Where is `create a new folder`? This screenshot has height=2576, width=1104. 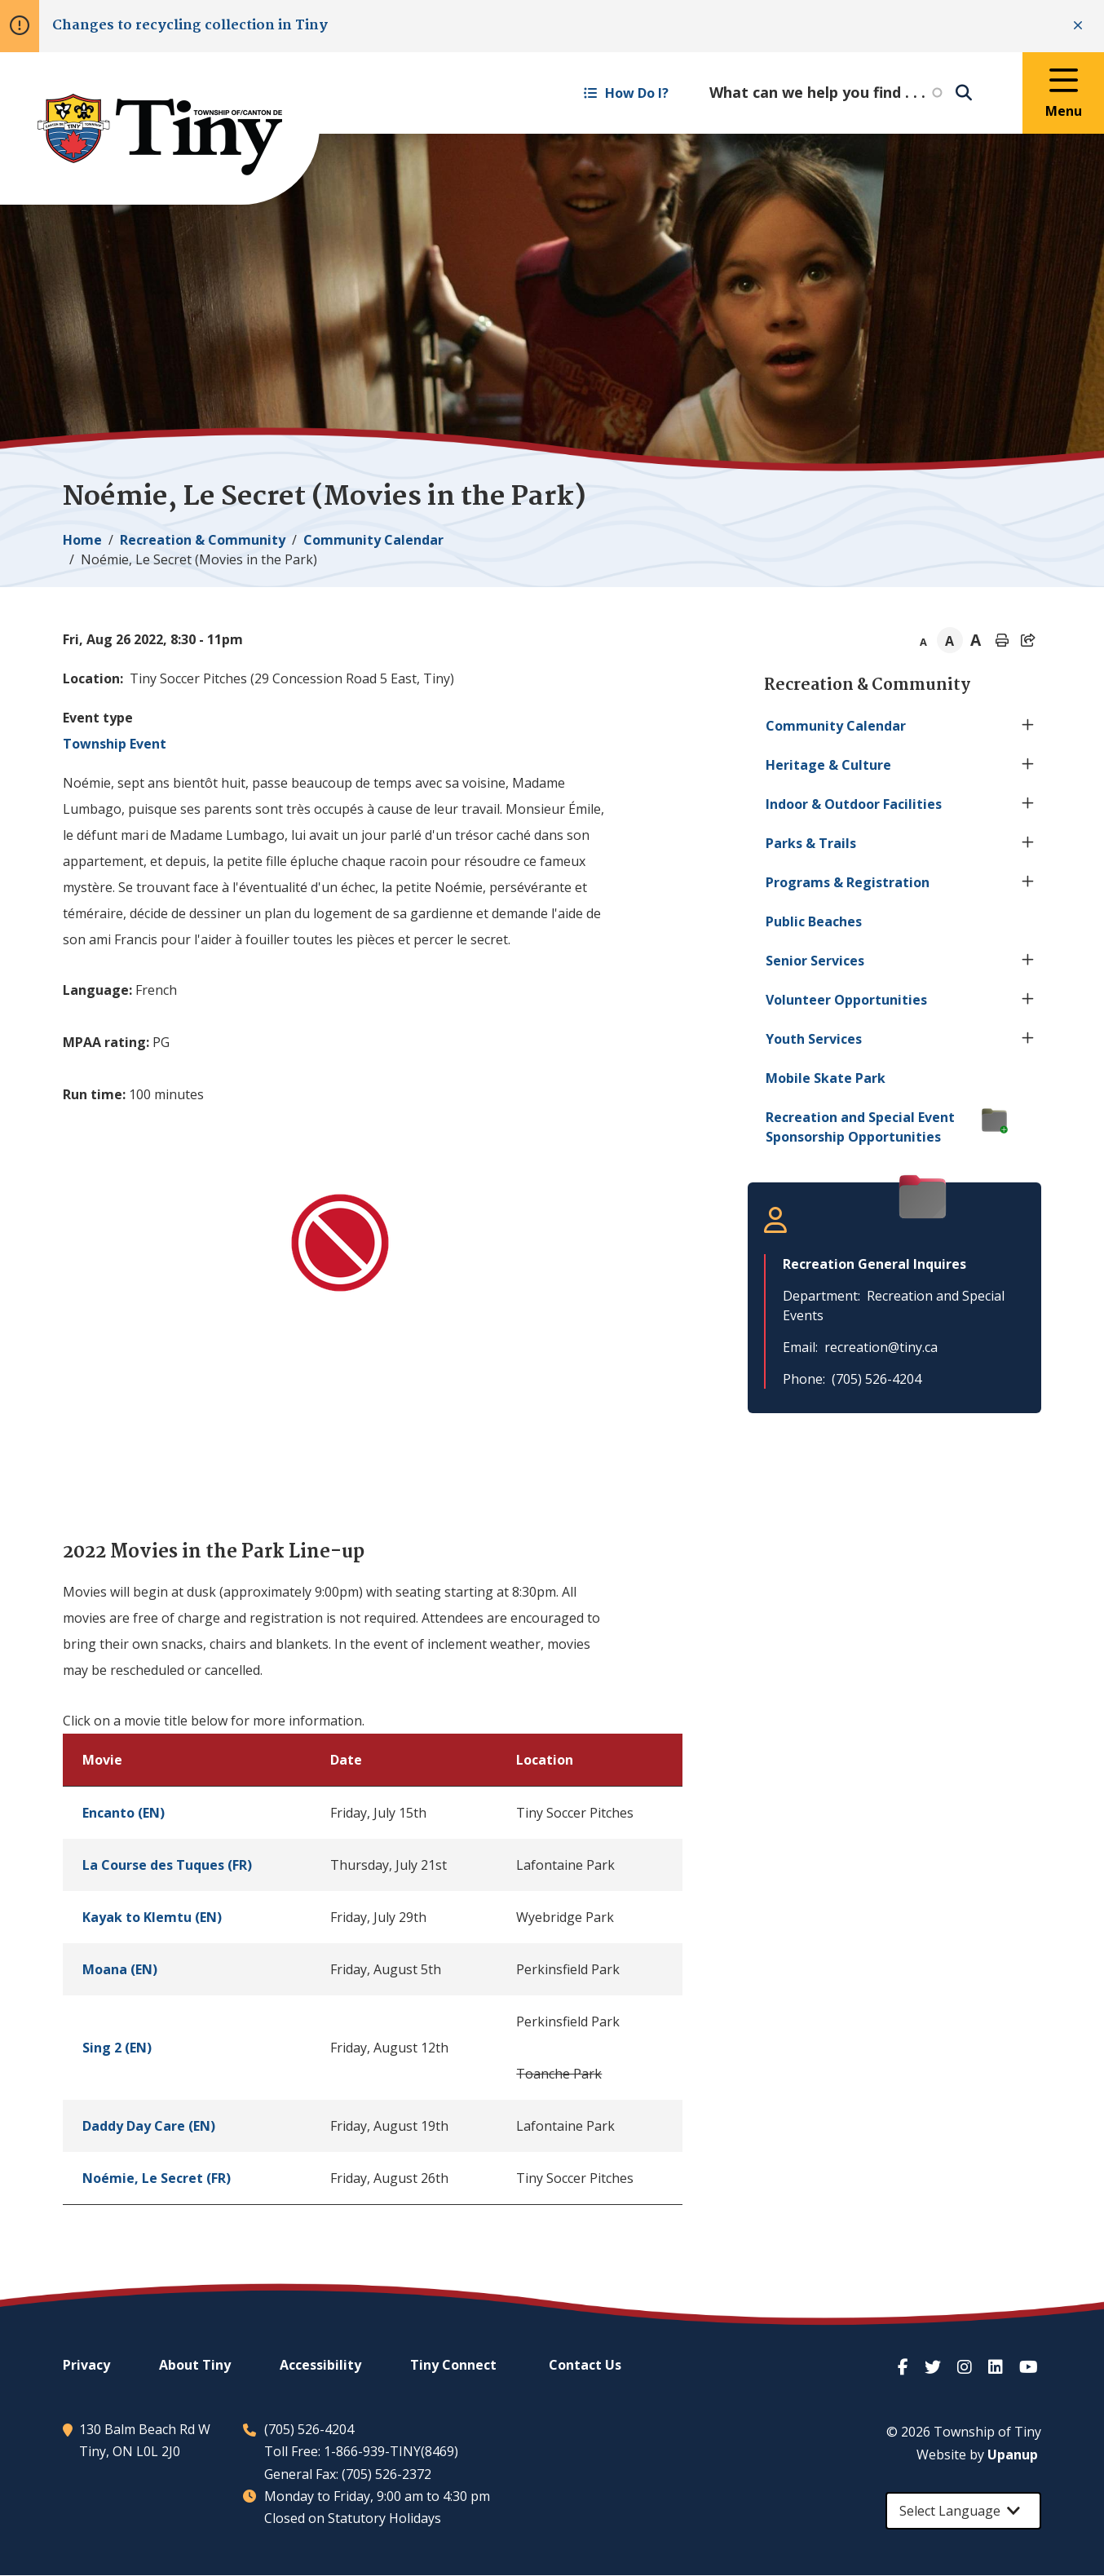 create a new folder is located at coordinates (994, 1120).